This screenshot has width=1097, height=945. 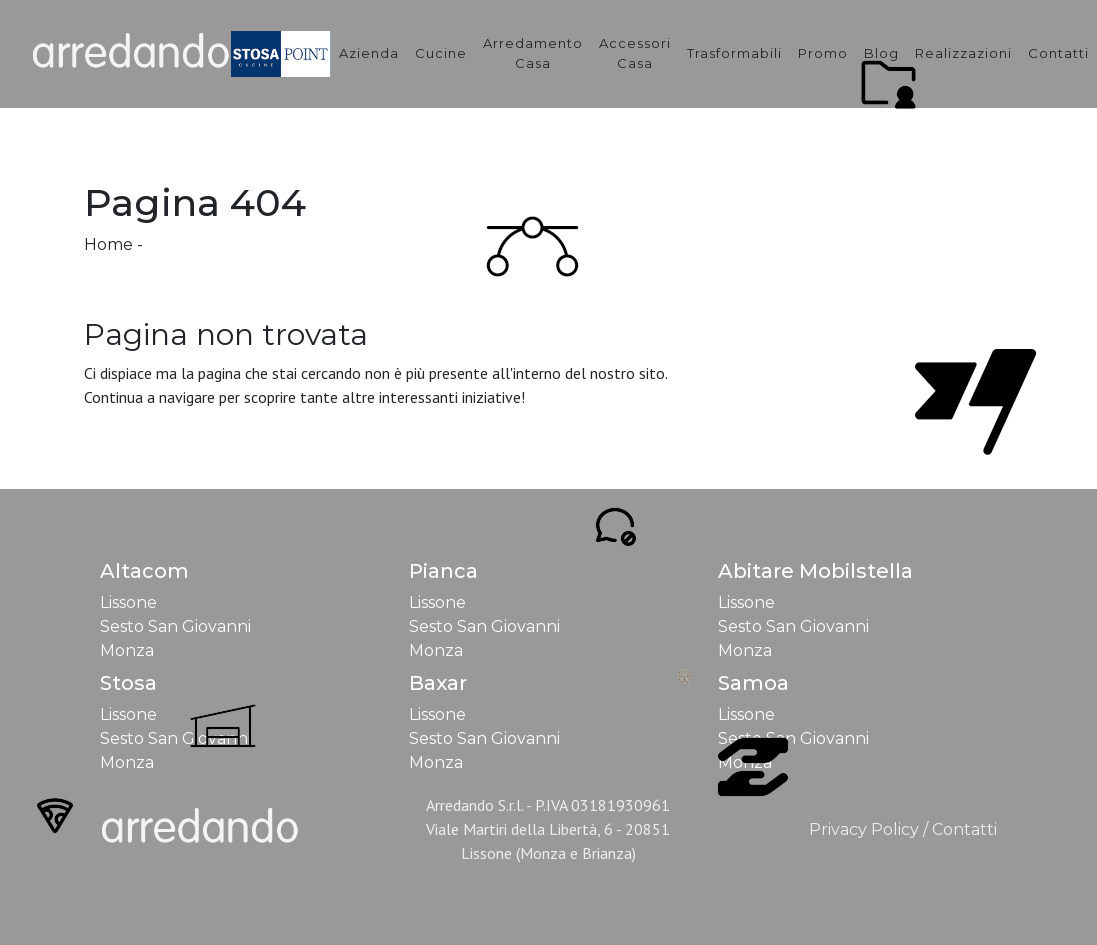 I want to click on browse food or pizza delivery options, so click(x=55, y=815).